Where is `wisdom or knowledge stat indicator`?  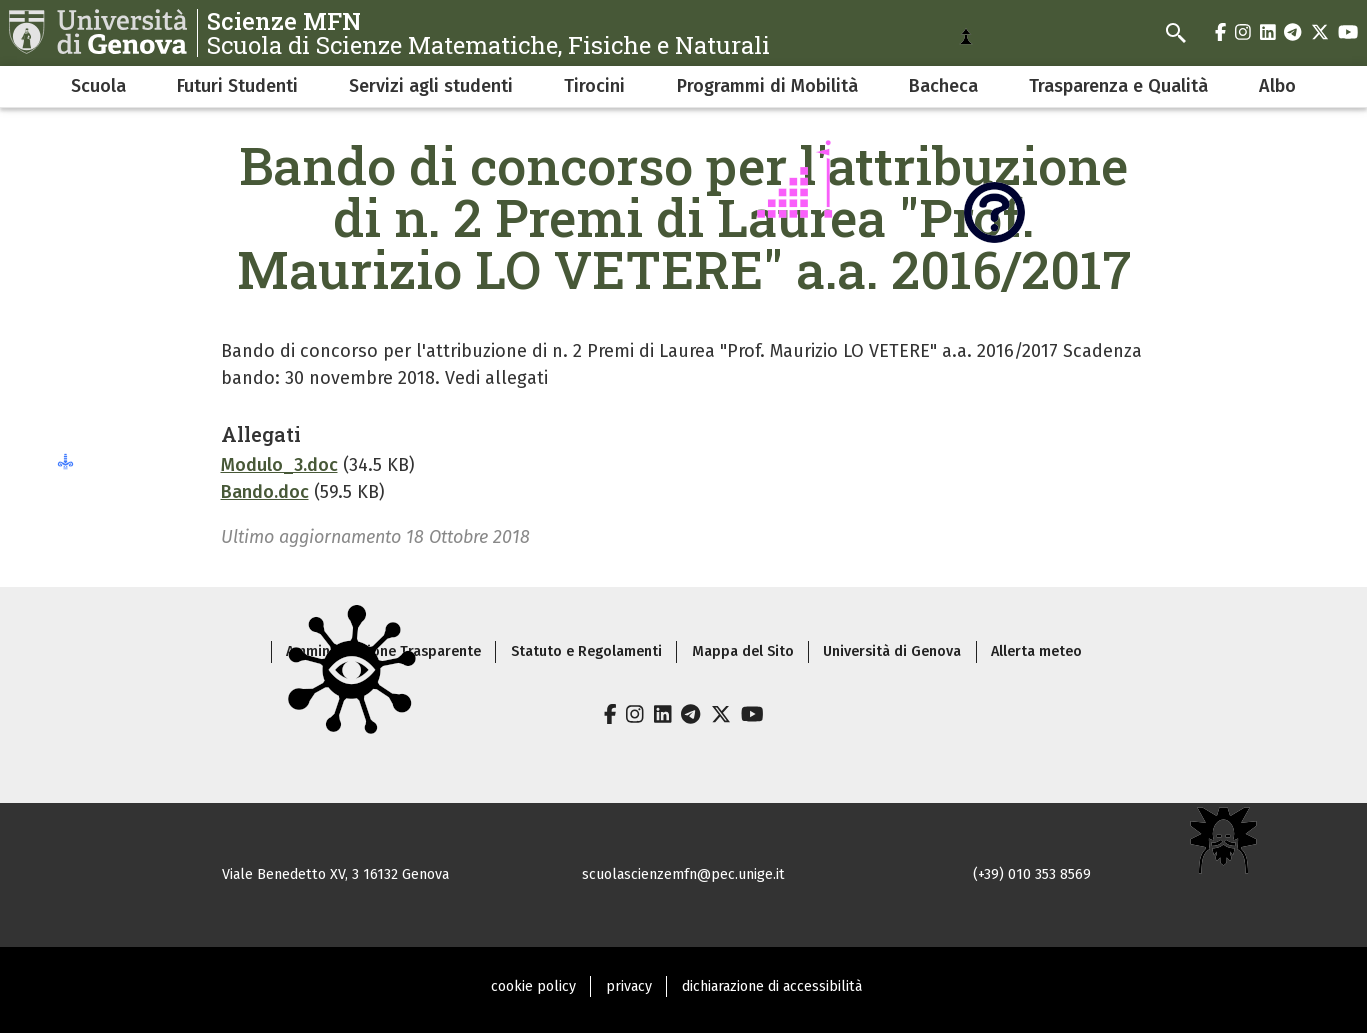 wisdom or knowledge stat indicator is located at coordinates (1223, 840).